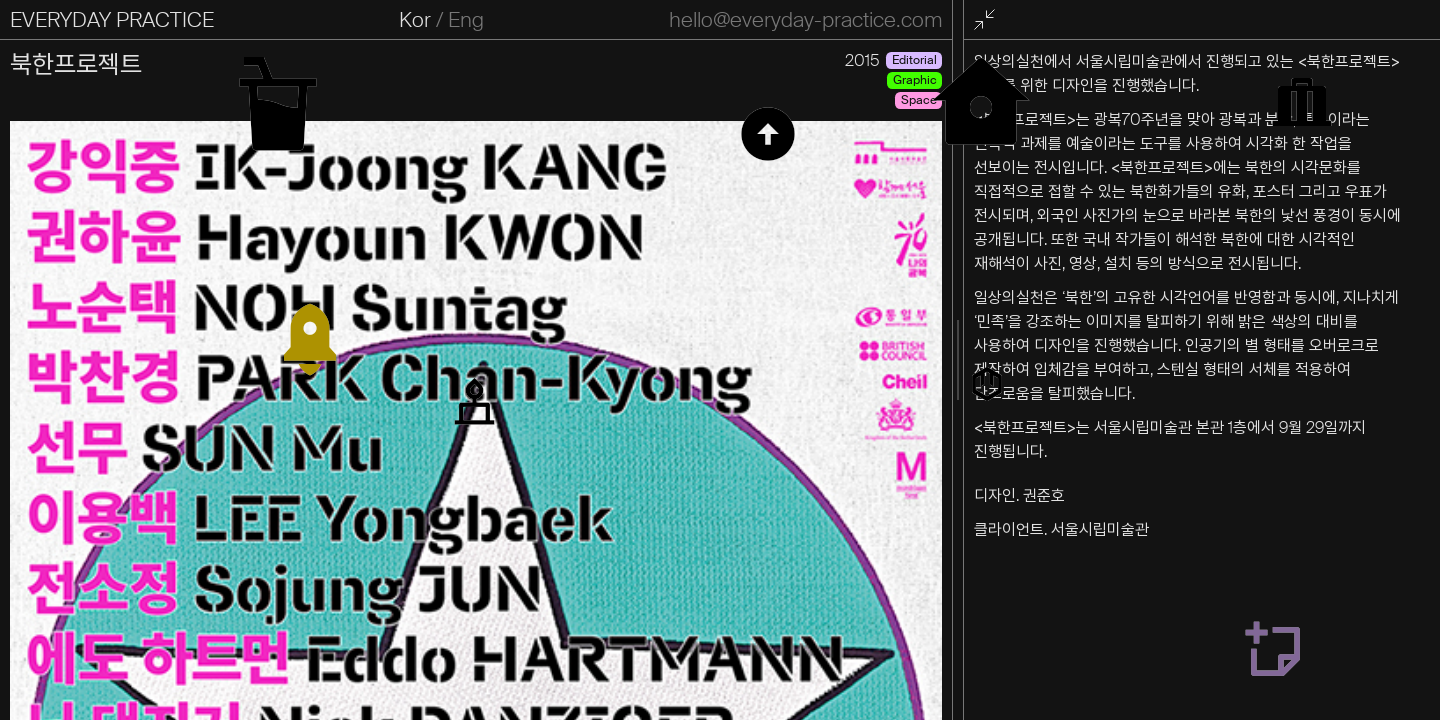 The width and height of the screenshot is (1440, 720). I want to click on upload a file or content, so click(768, 134).